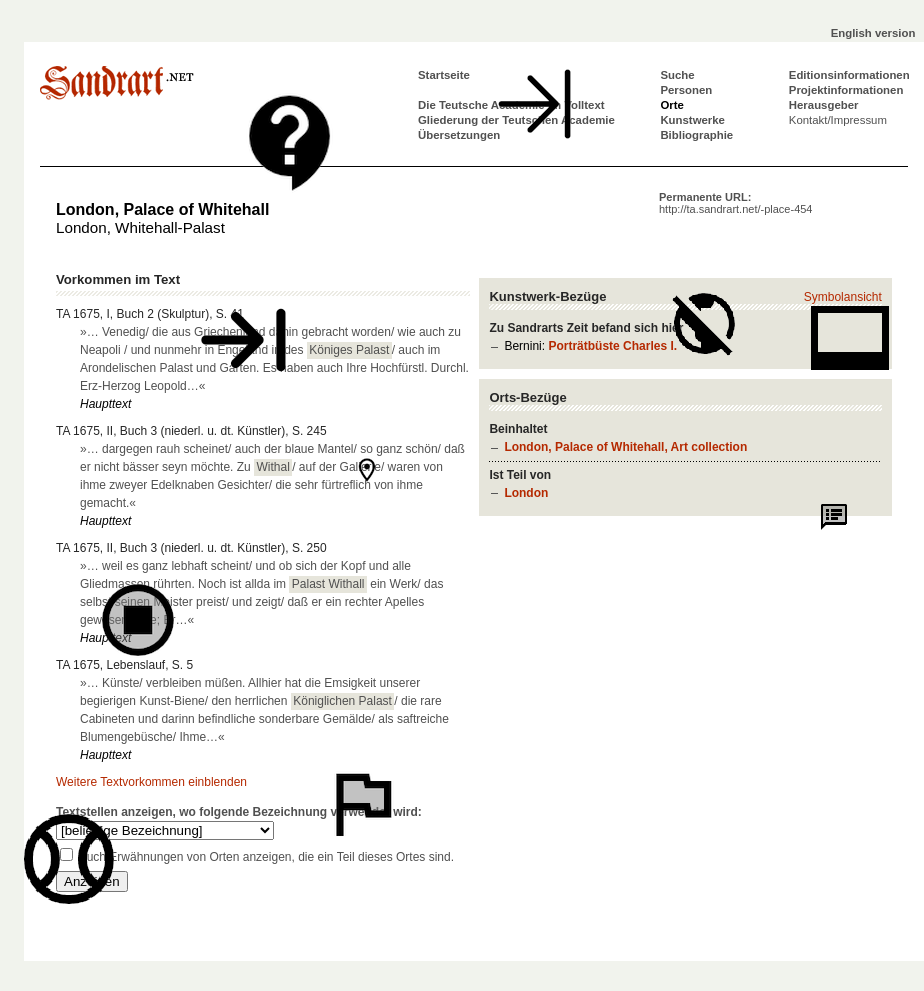 The height and width of the screenshot is (991, 924). I want to click on stop media playback, so click(138, 620).